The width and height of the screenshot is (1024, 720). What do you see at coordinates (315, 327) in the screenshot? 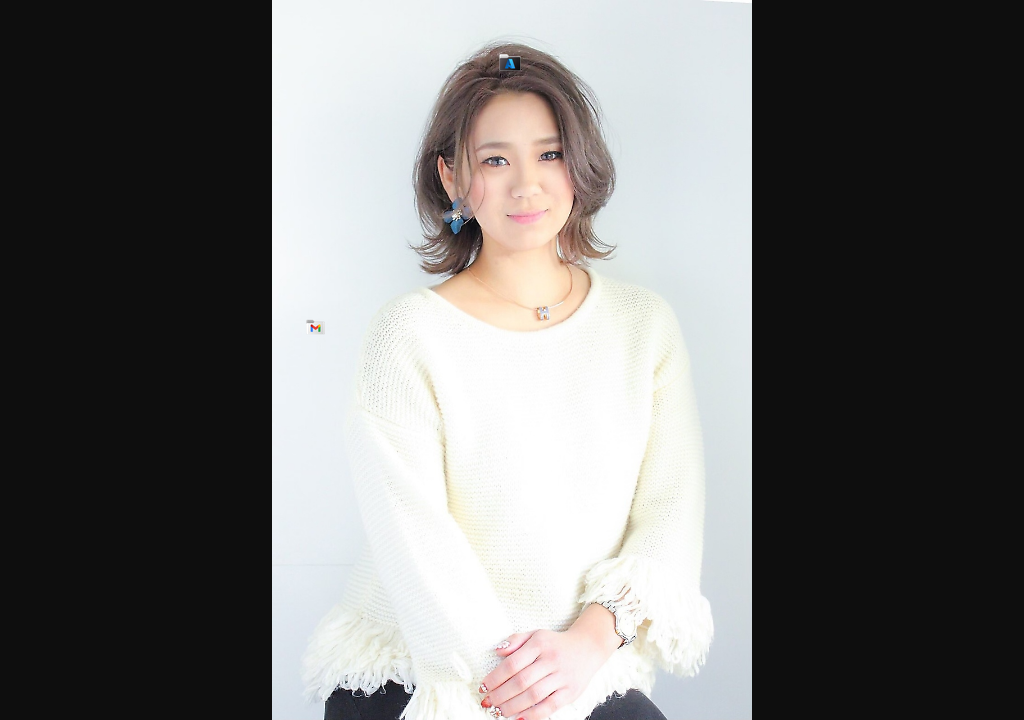
I see `open folder containing Gmail messages or exports` at bounding box center [315, 327].